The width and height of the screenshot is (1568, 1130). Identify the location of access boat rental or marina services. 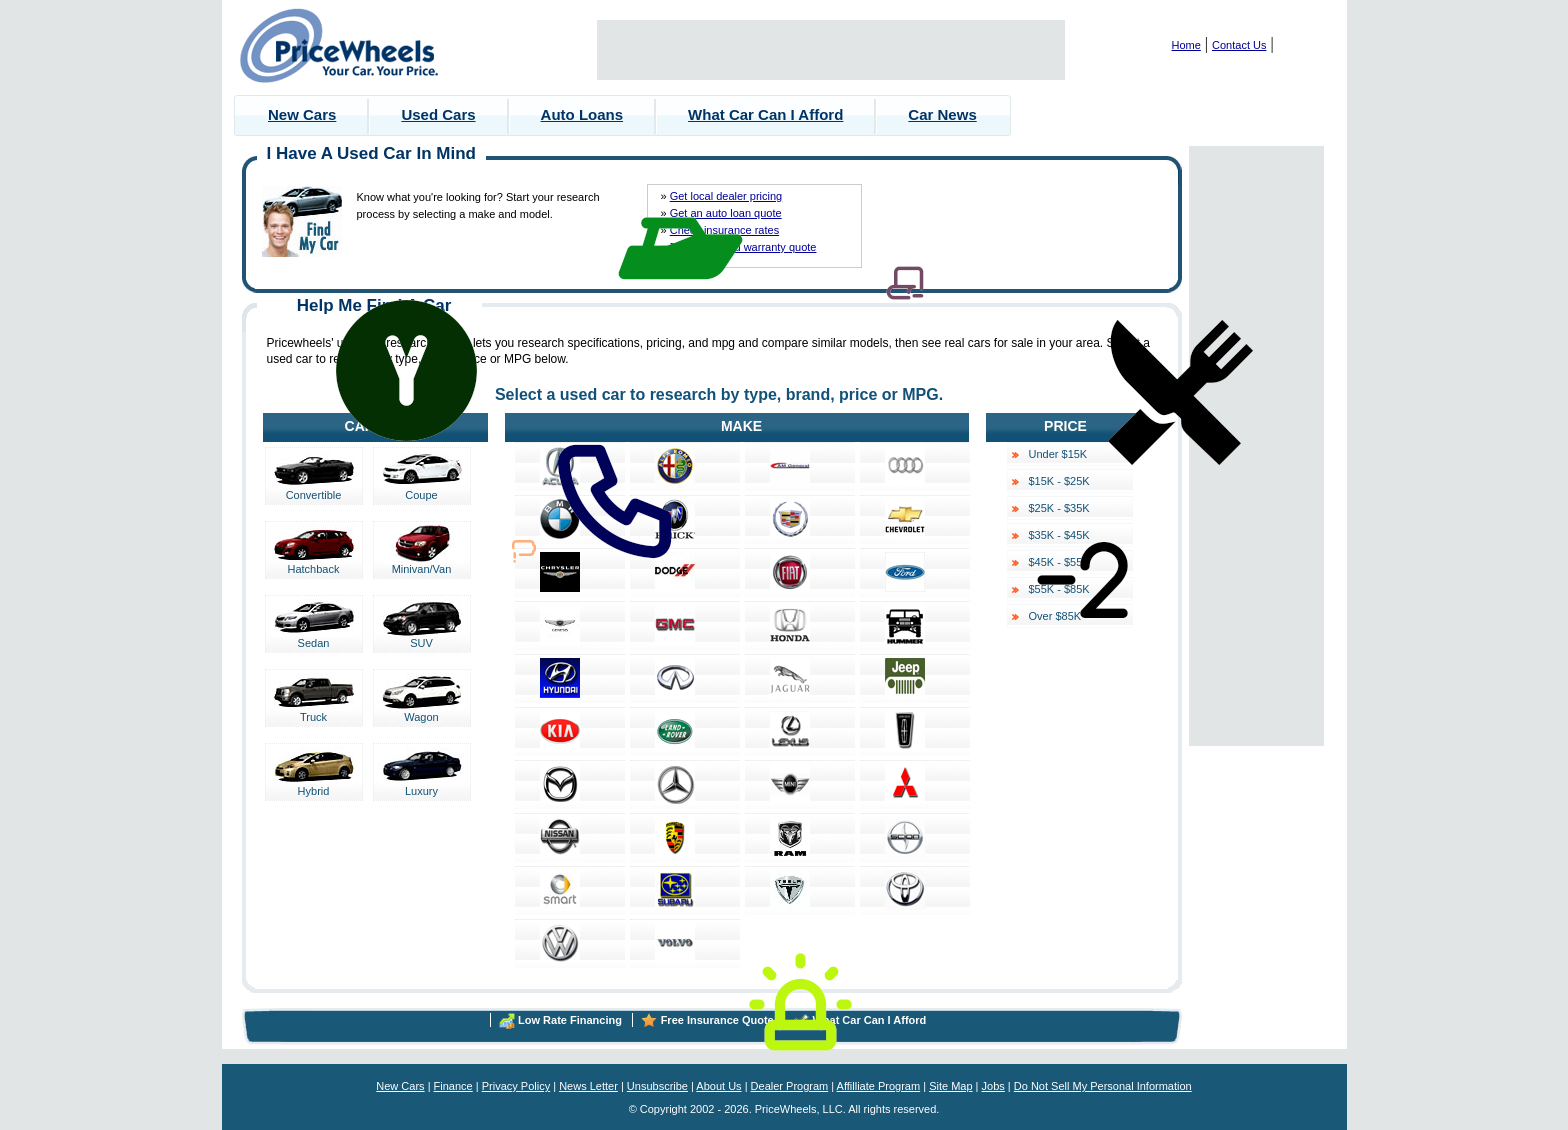
(680, 245).